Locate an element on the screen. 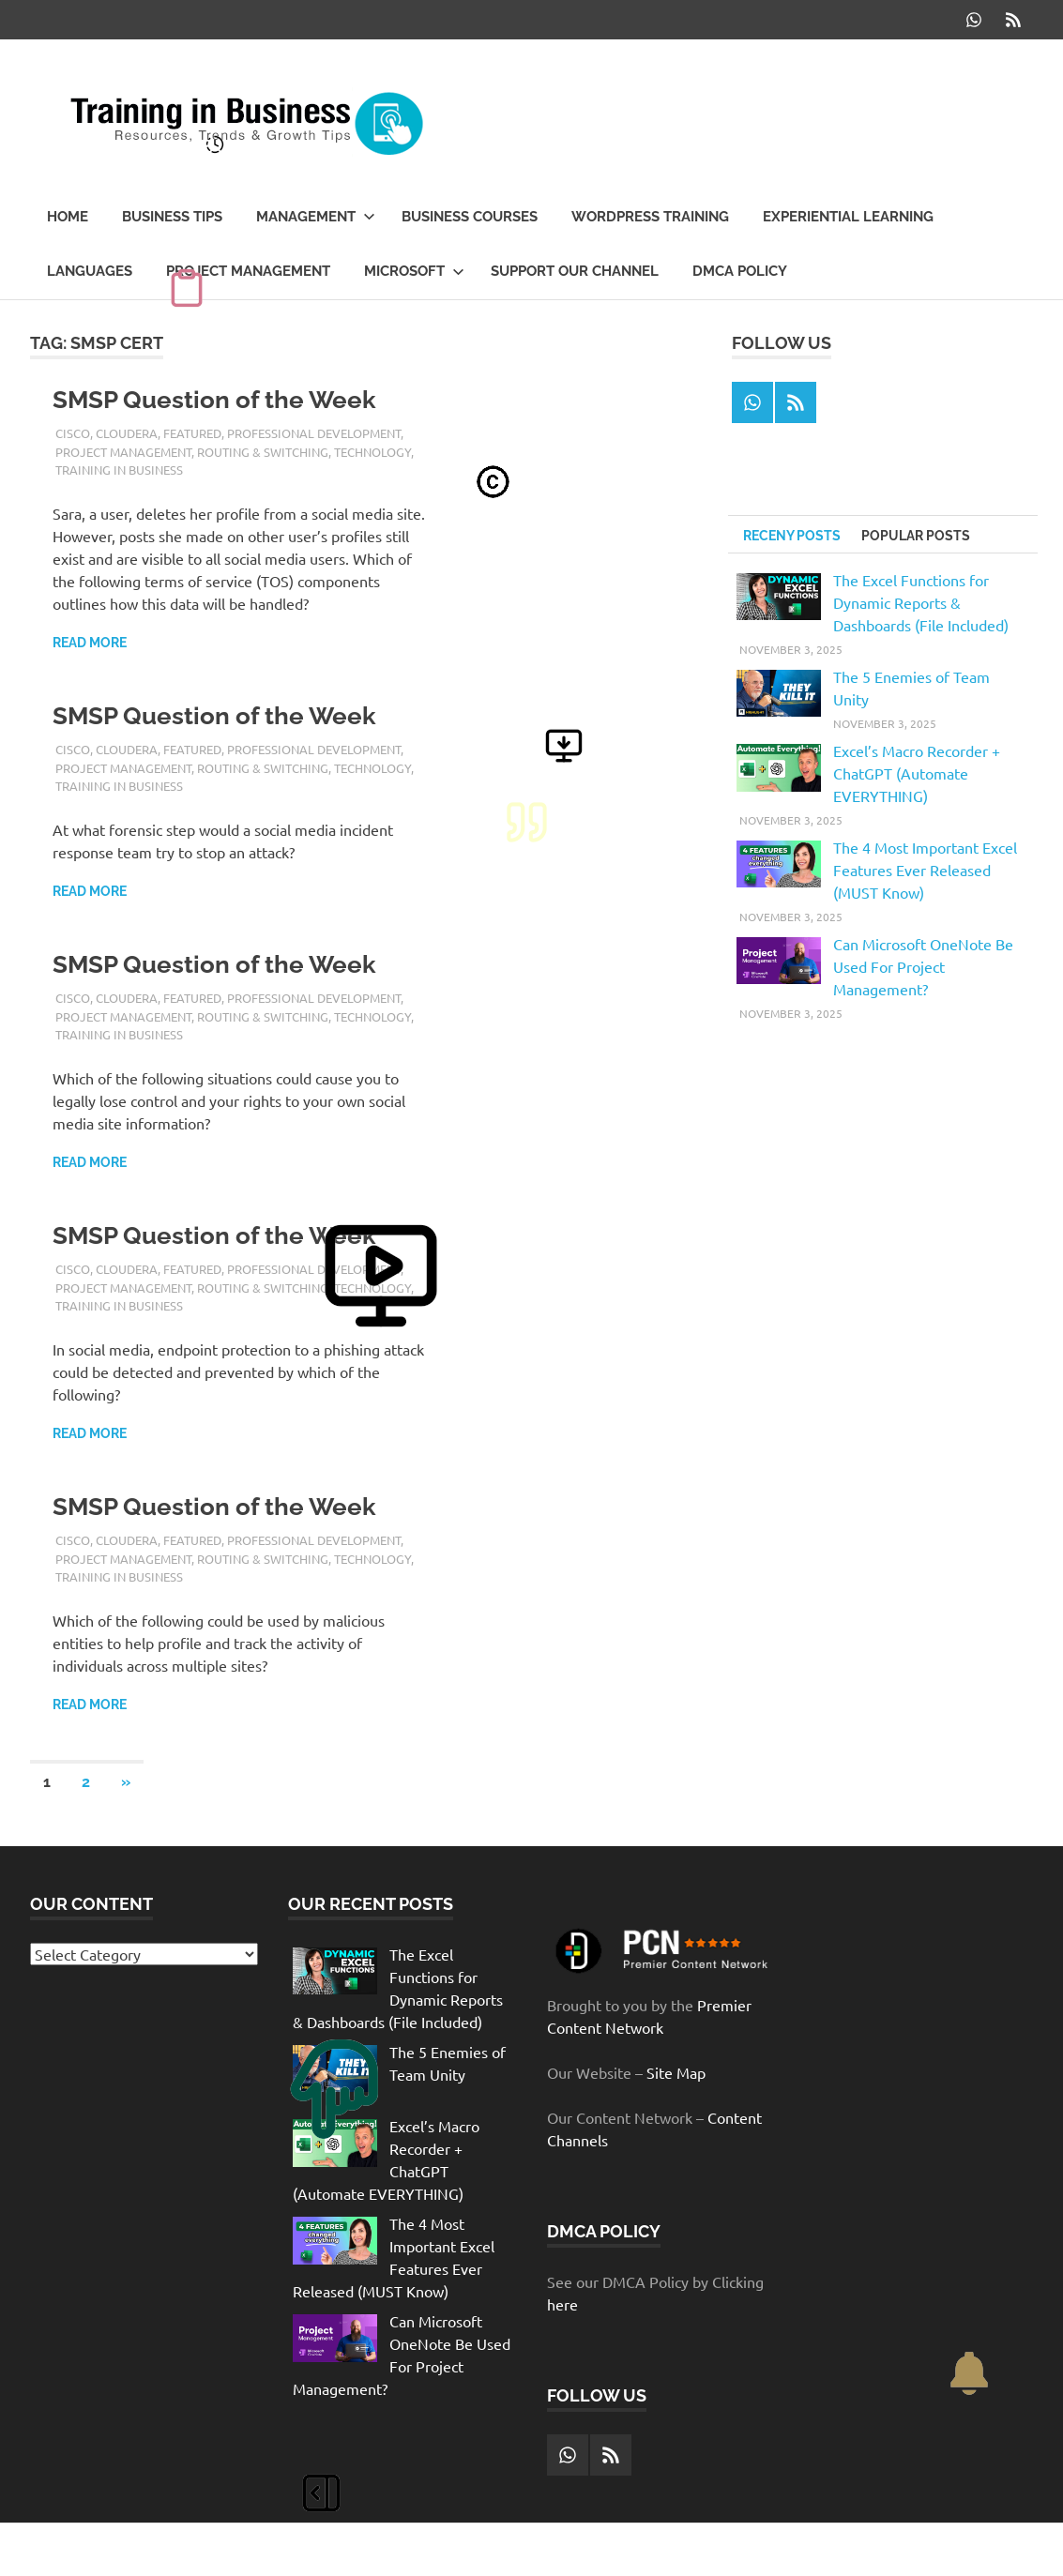 Image resolution: width=1063 pixels, height=2576 pixels. copy content to clipboard is located at coordinates (187, 288).